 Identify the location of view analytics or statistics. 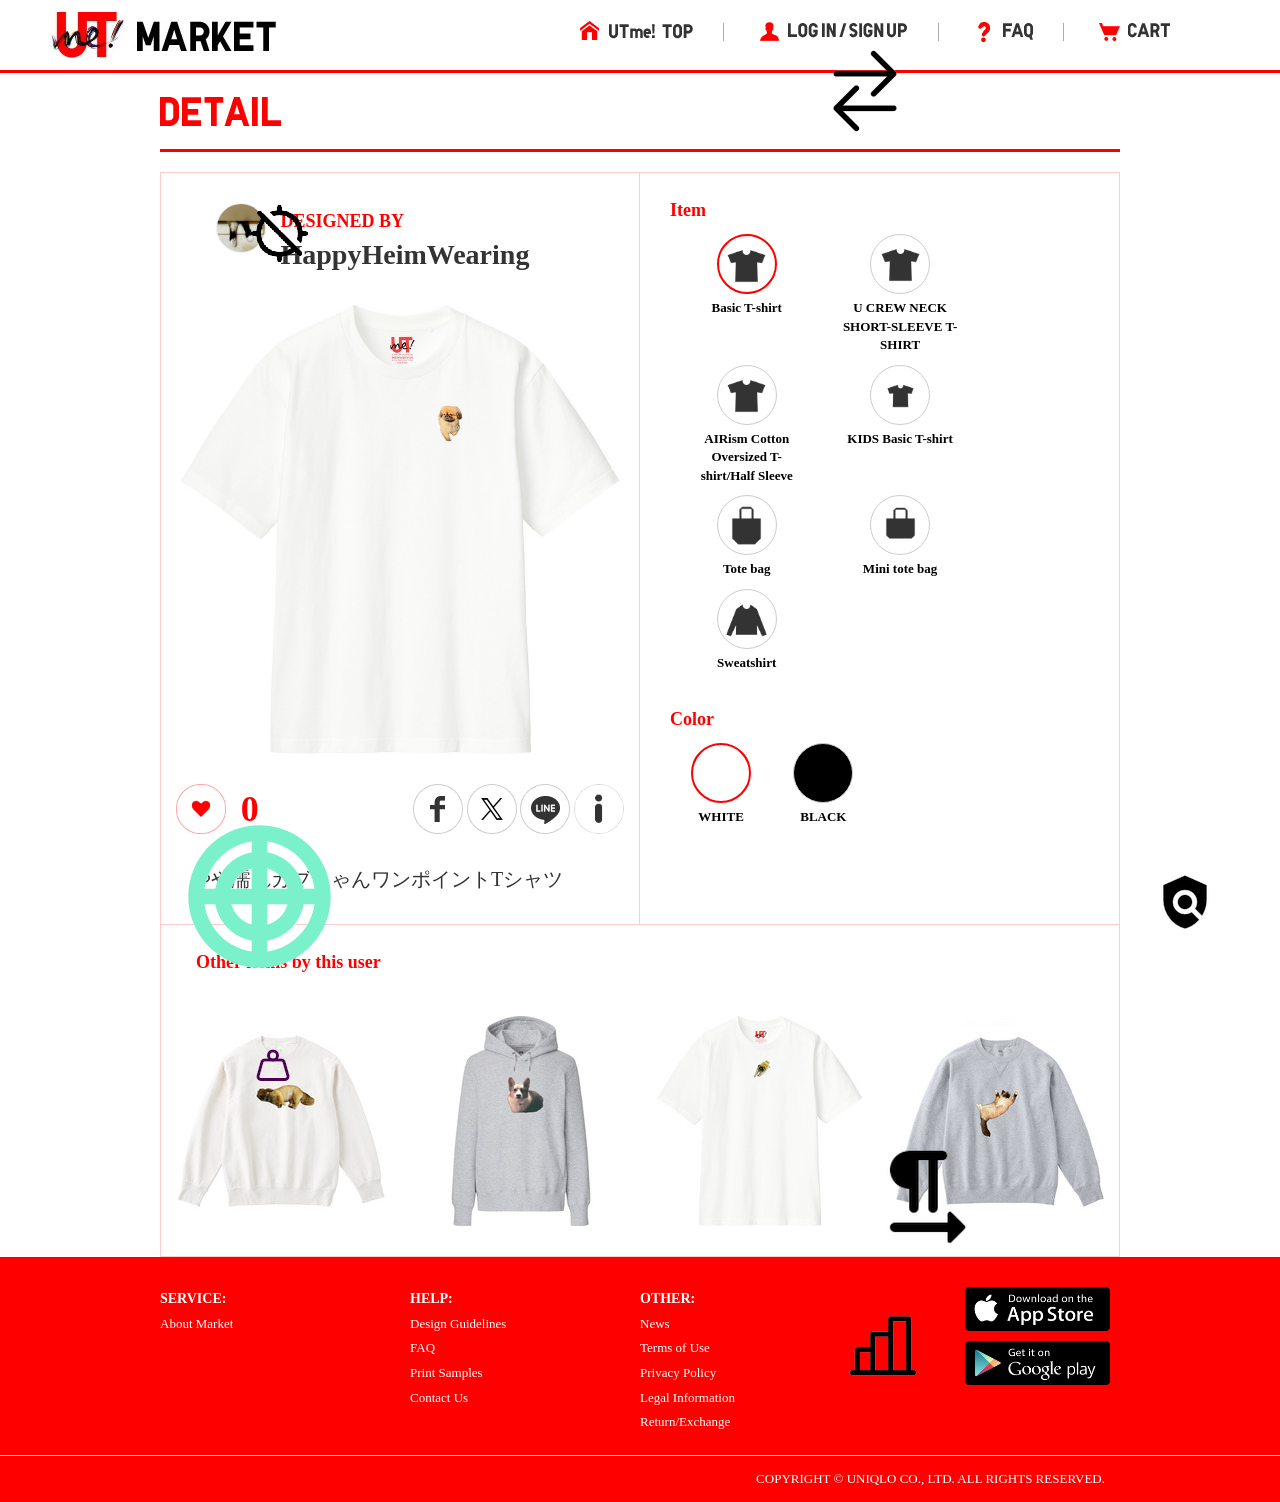
(883, 1347).